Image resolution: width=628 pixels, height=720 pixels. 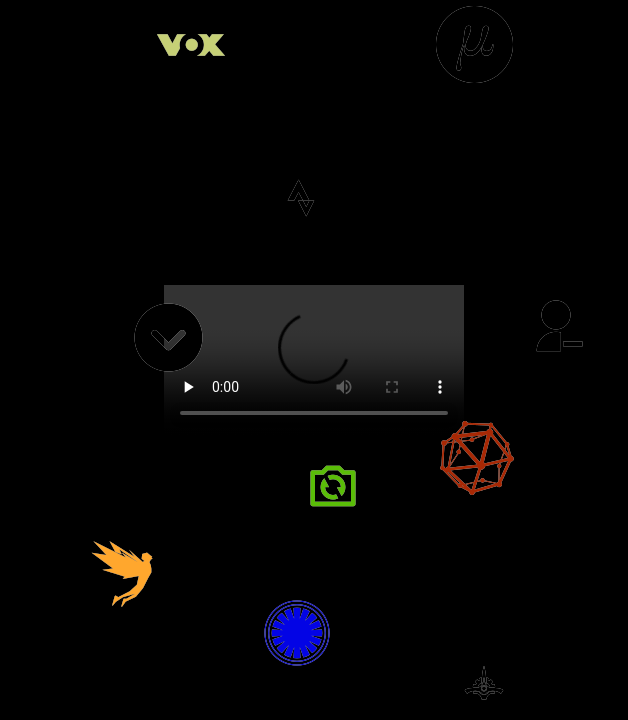 What do you see at coordinates (484, 683) in the screenshot?
I see `galactic senate logo from star wars` at bounding box center [484, 683].